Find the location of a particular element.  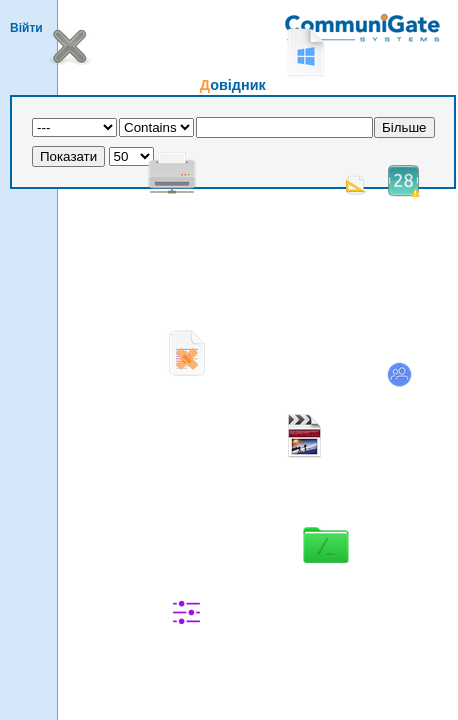

connect to a network printer is located at coordinates (172, 174).